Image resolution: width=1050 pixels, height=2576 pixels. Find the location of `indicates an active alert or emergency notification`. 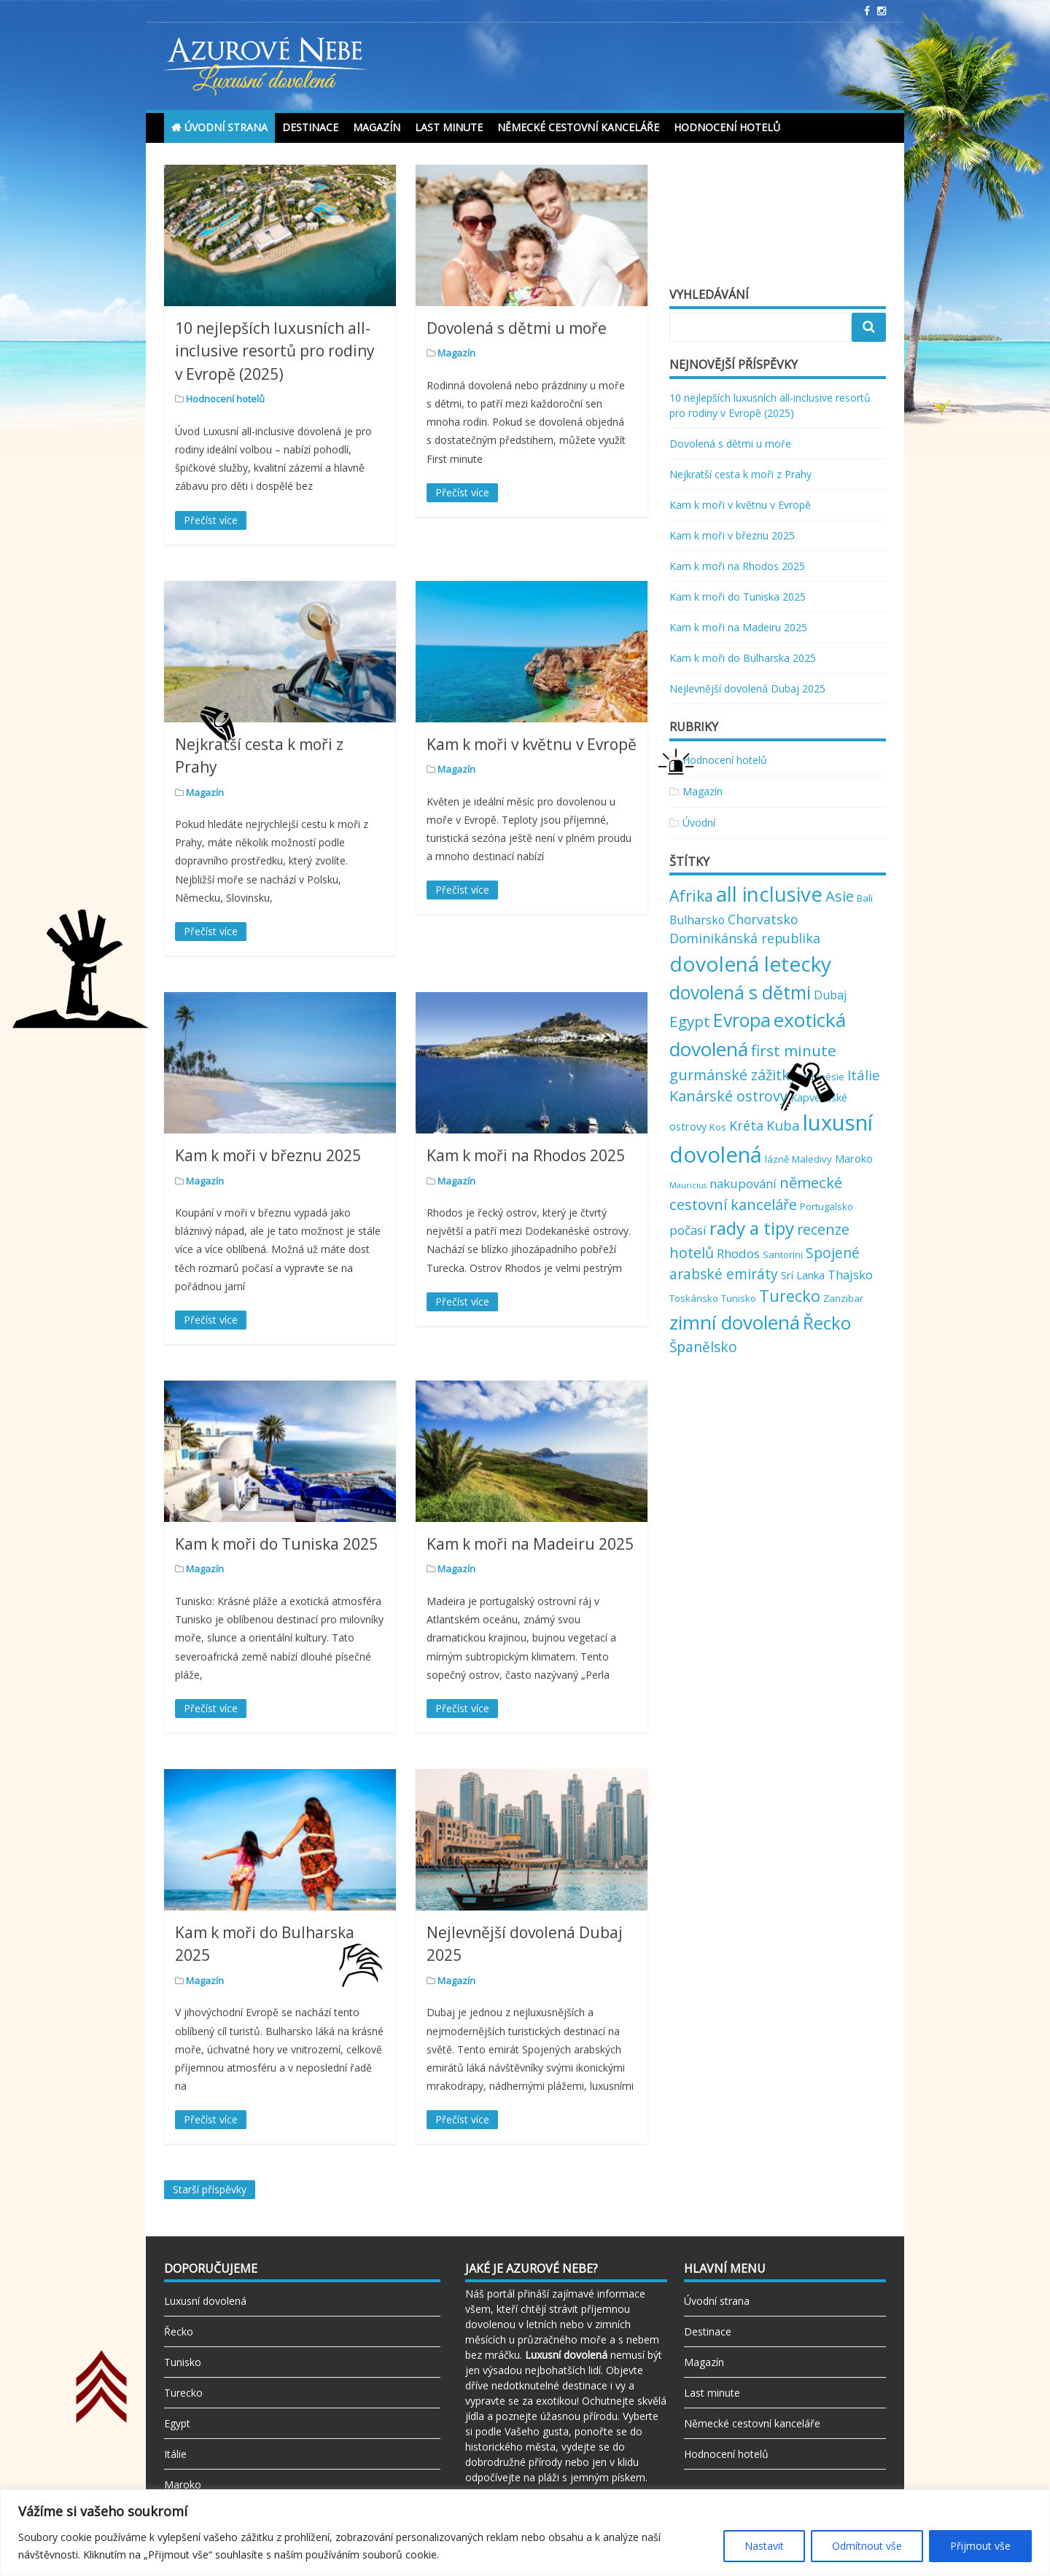

indicates an active alert or emergency notification is located at coordinates (676, 762).